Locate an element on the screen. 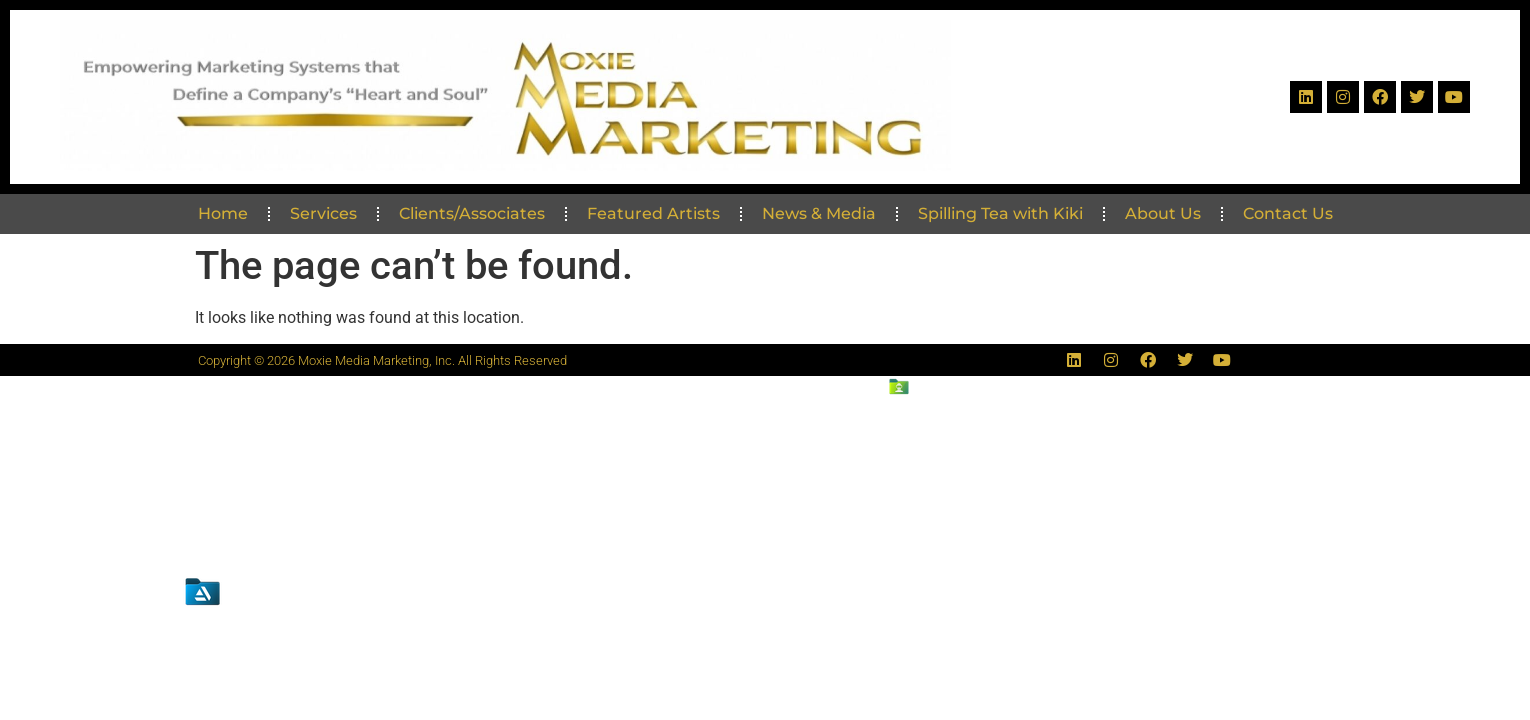 The width and height of the screenshot is (1530, 720). folder for artstation project files is located at coordinates (202, 592).